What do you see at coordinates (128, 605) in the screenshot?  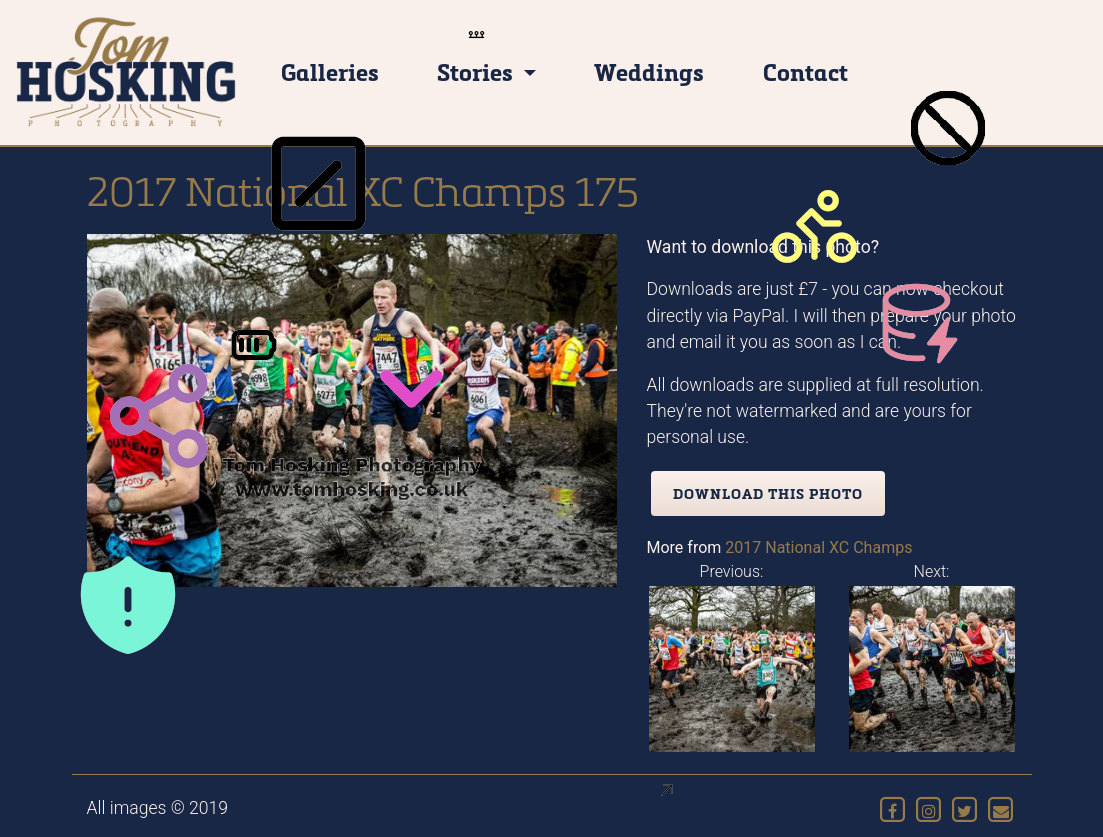 I see `security warning or alert detected` at bounding box center [128, 605].